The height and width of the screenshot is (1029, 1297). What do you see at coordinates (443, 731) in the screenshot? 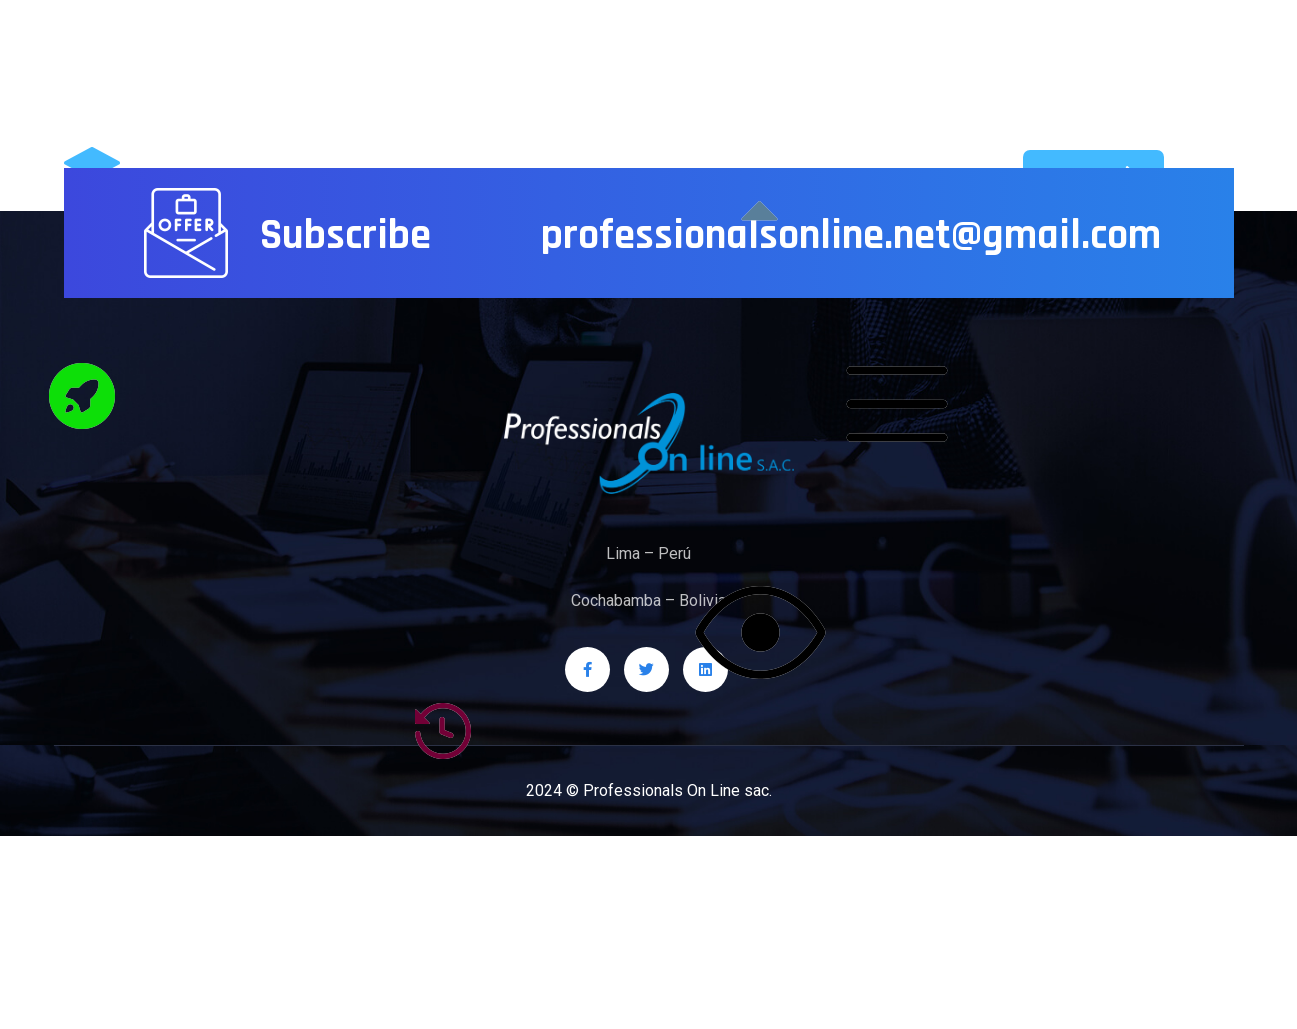
I see `view history or recent activity` at bounding box center [443, 731].